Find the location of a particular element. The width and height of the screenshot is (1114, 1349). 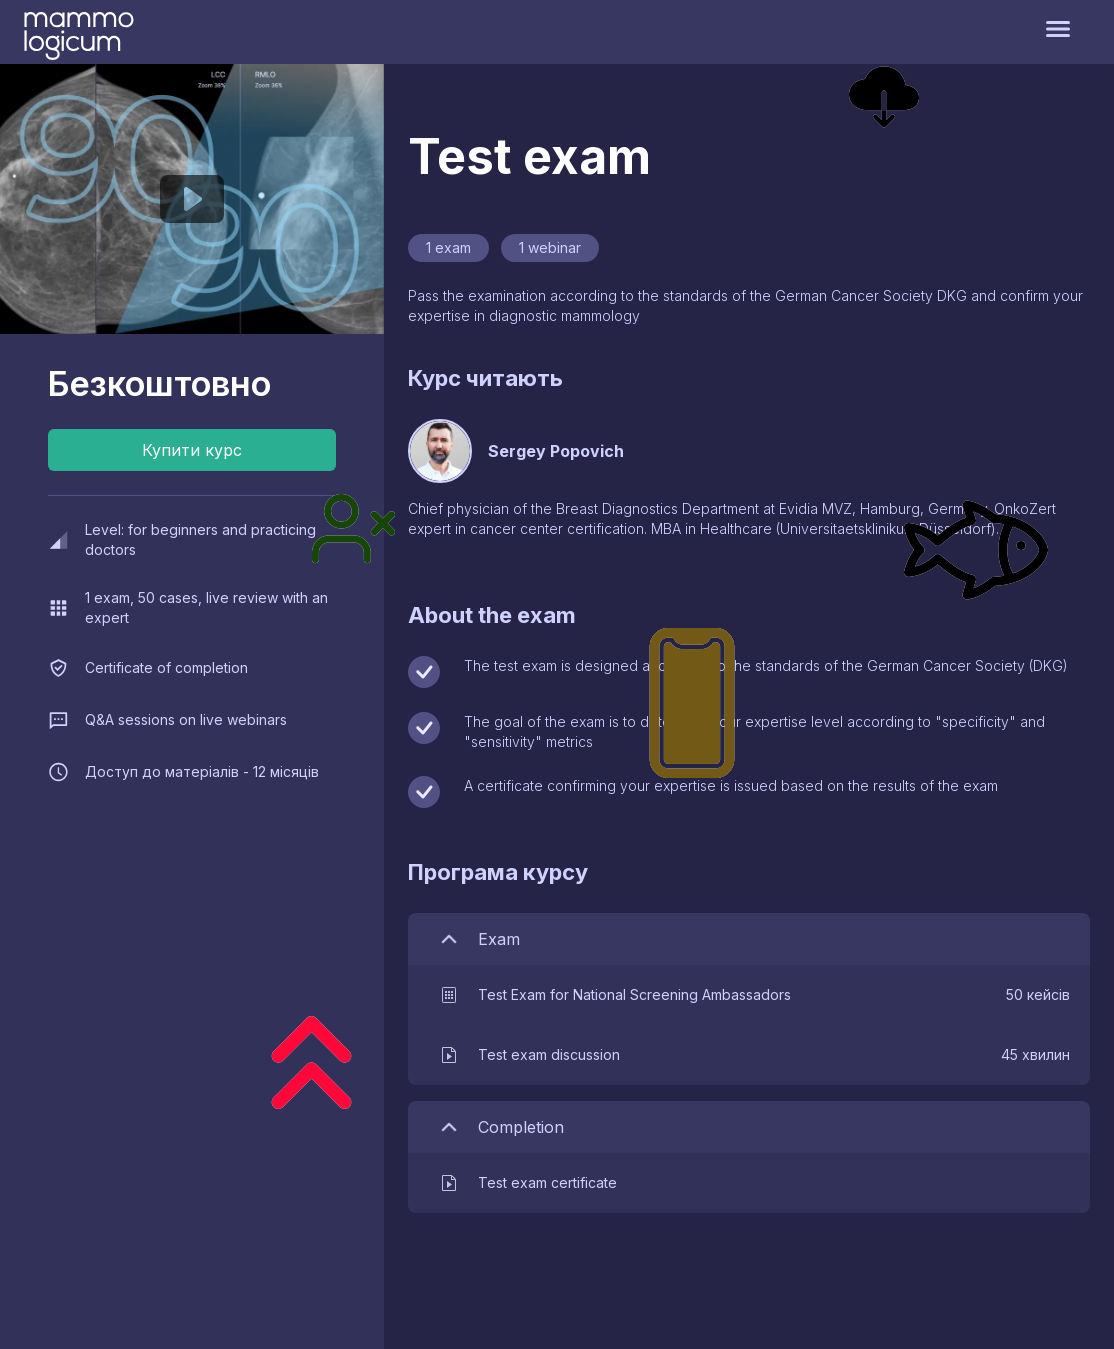

remove a user from your contacts is located at coordinates (353, 528).